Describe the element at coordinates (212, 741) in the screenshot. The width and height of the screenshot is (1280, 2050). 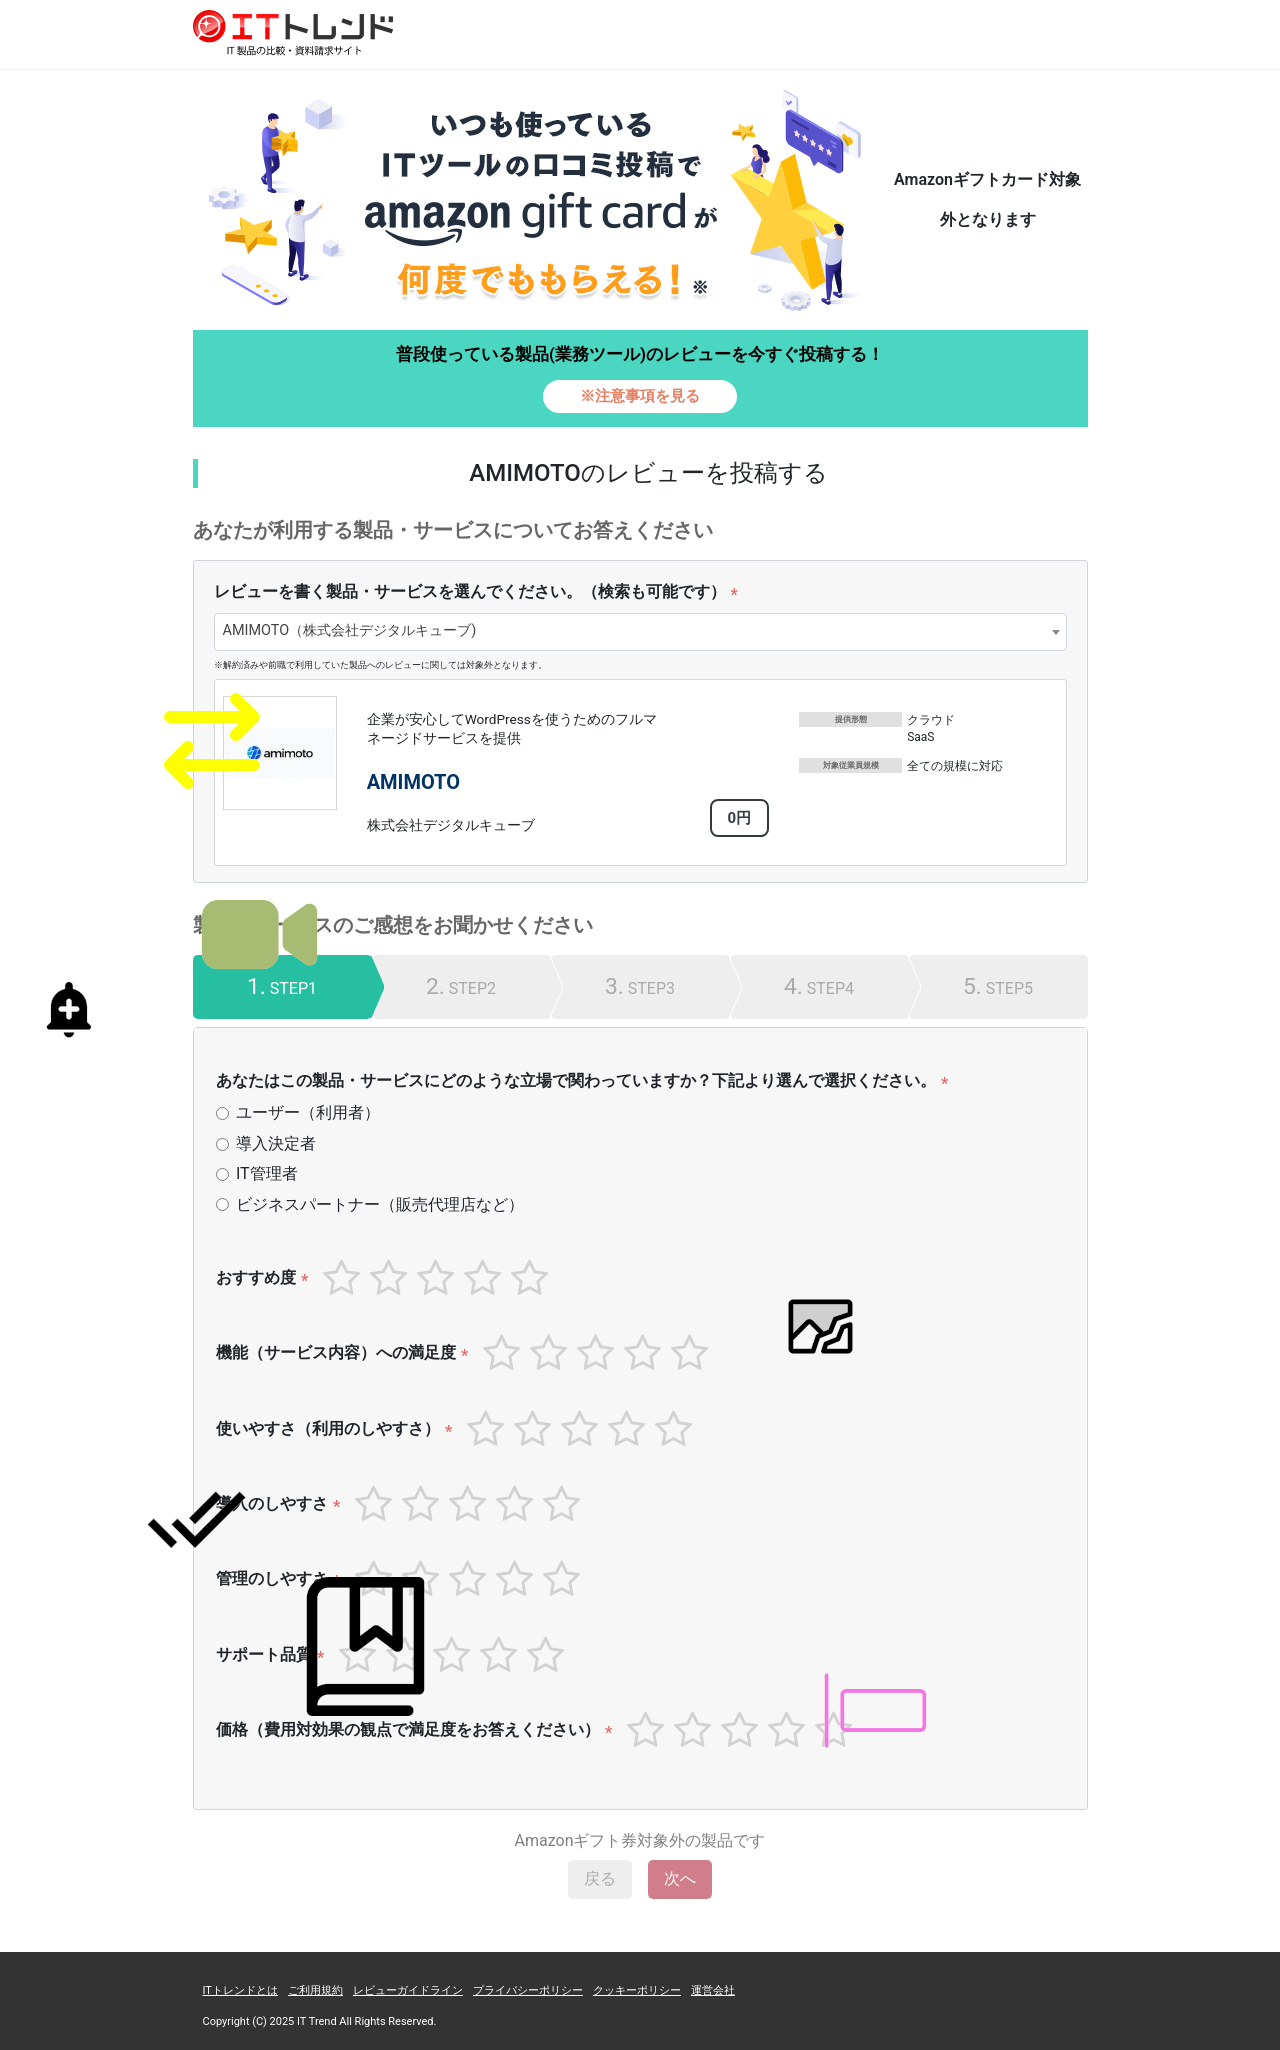
I see `swap or exchange items` at that location.